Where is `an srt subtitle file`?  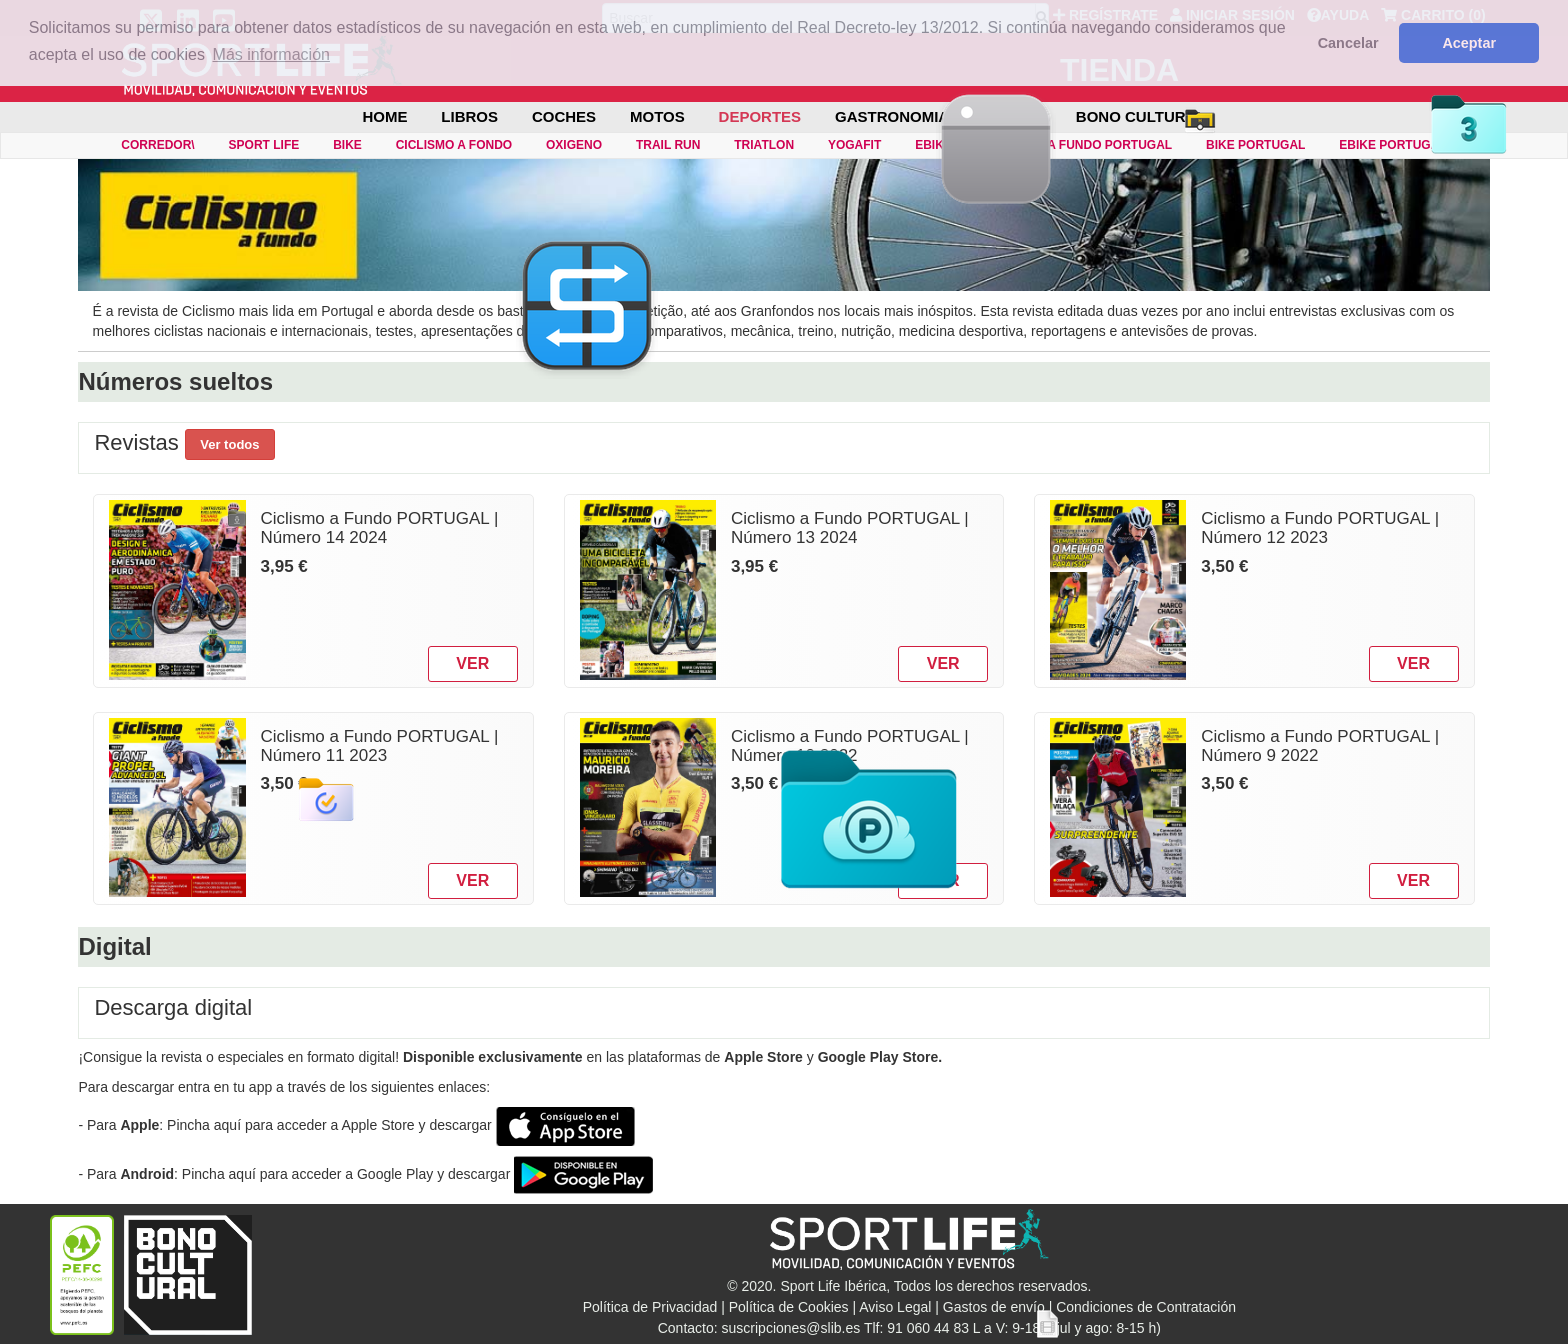 an srt subtitle file is located at coordinates (1047, 1324).